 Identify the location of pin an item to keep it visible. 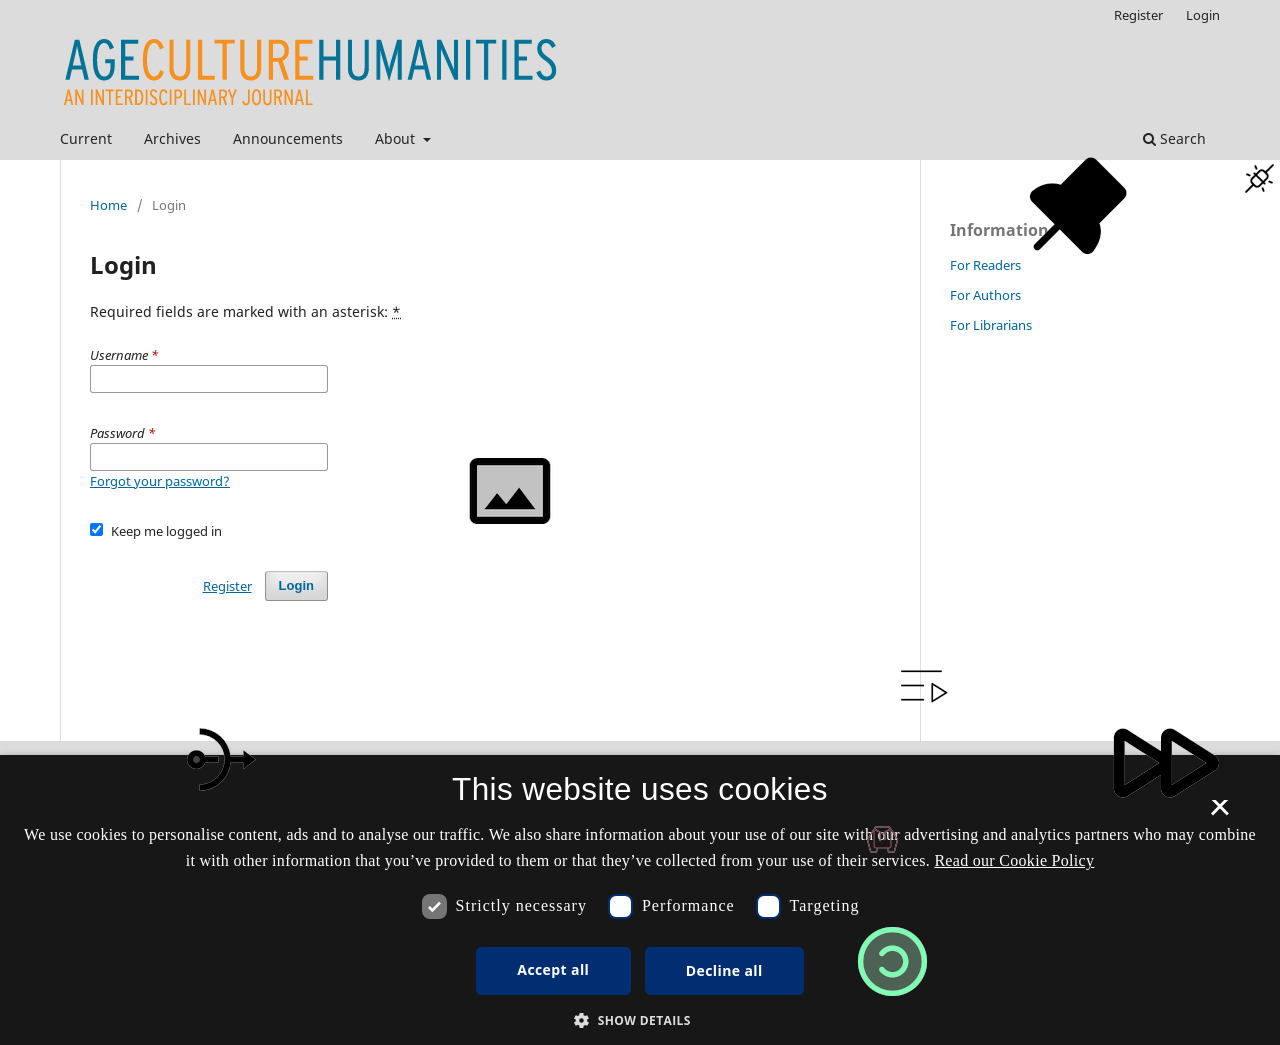
(1074, 209).